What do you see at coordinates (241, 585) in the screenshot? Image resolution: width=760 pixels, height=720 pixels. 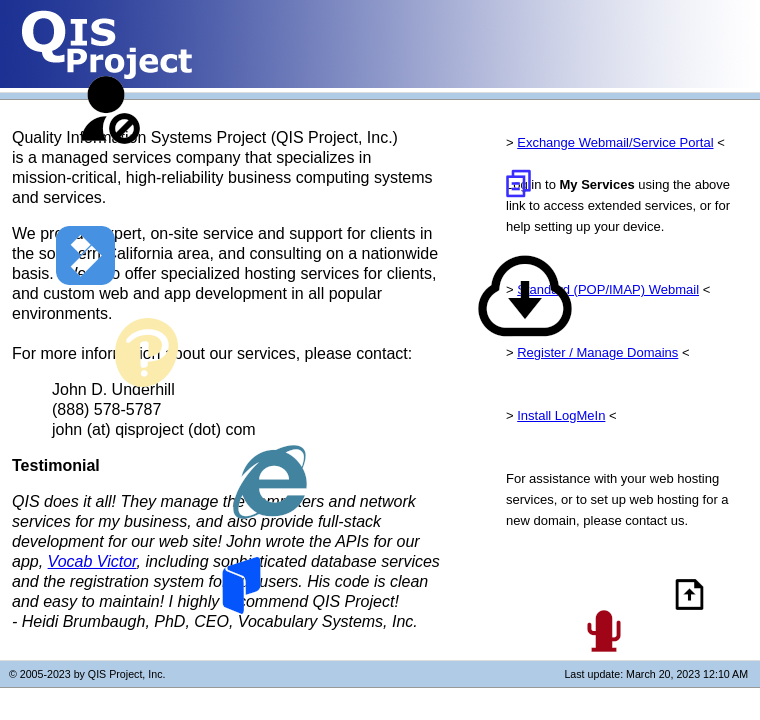 I see `file.io brand logo` at bounding box center [241, 585].